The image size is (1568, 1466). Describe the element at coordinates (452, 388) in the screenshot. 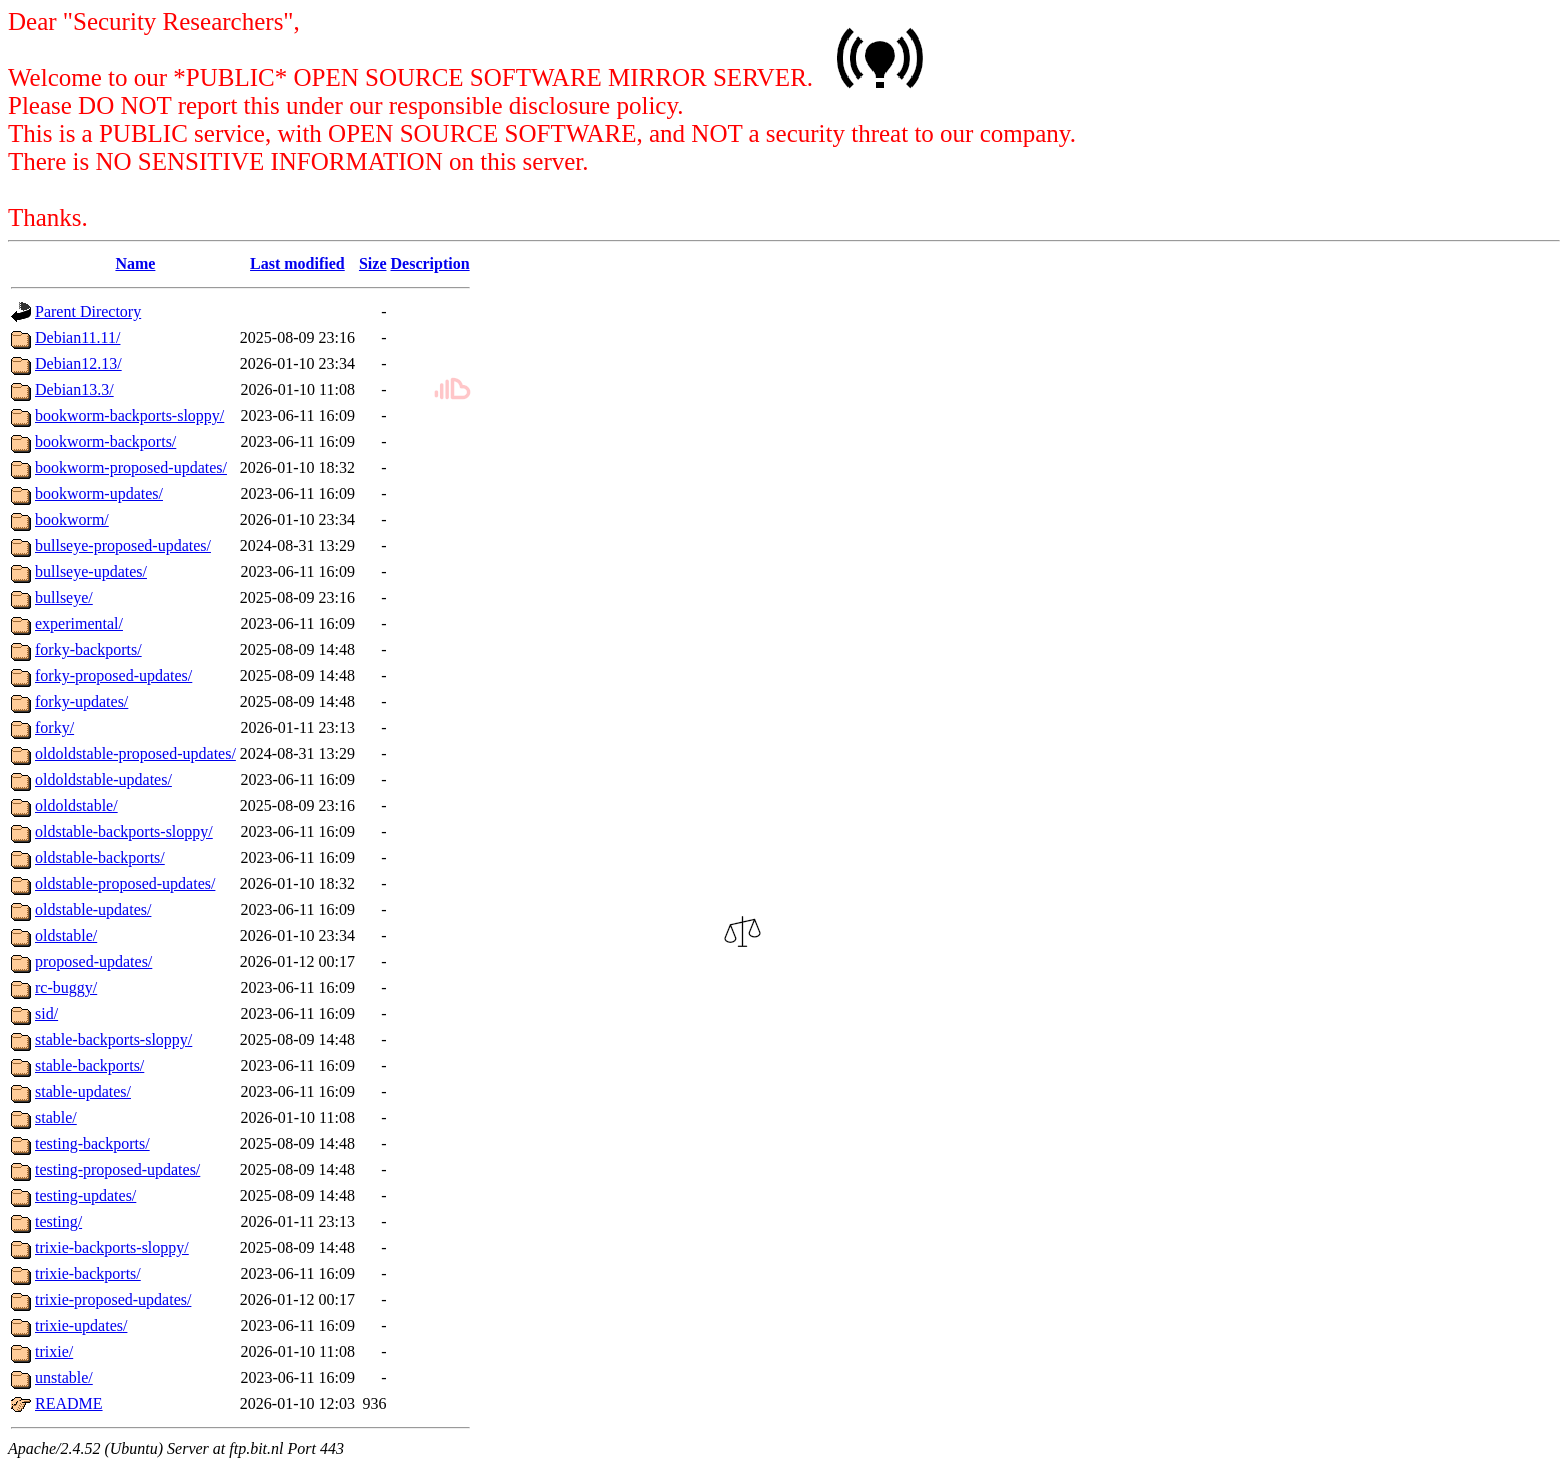

I see `open soundcloud` at that location.